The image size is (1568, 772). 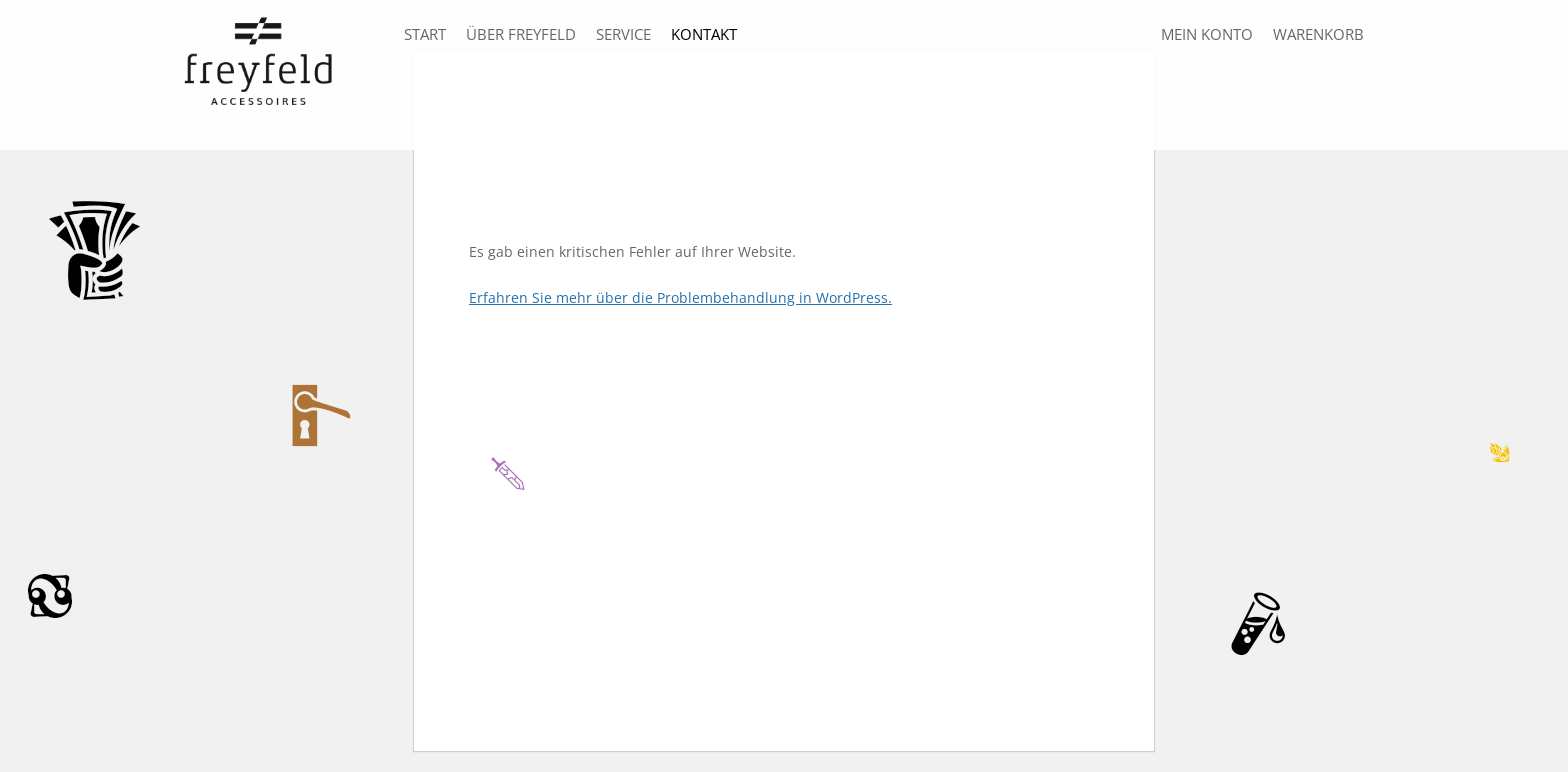 I want to click on make a purchase or payment, so click(x=94, y=250).